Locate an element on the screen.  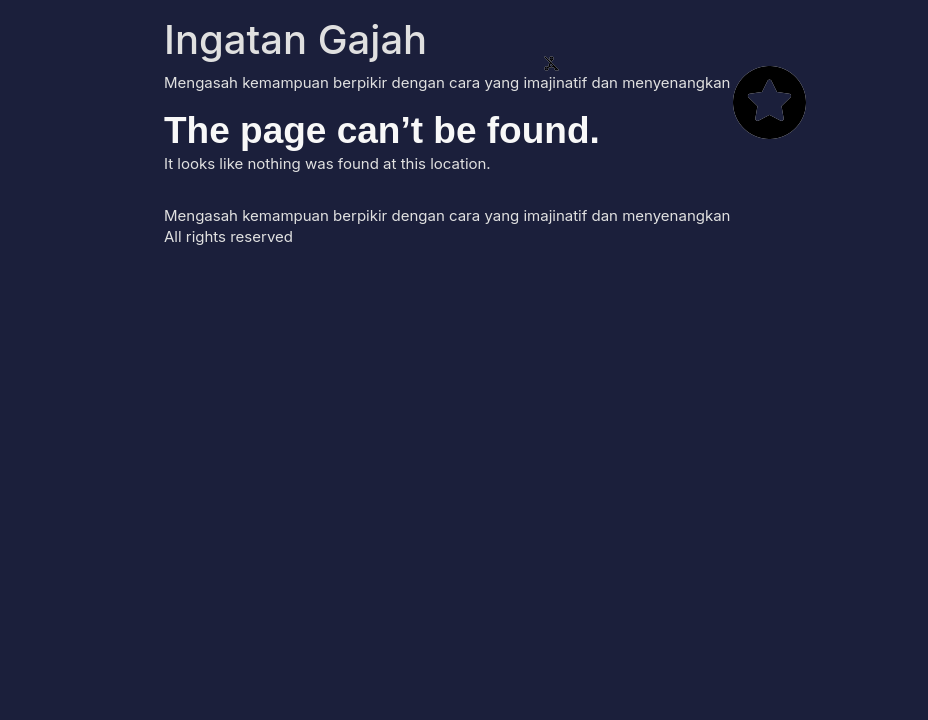
disable social sharing features is located at coordinates (551, 63).